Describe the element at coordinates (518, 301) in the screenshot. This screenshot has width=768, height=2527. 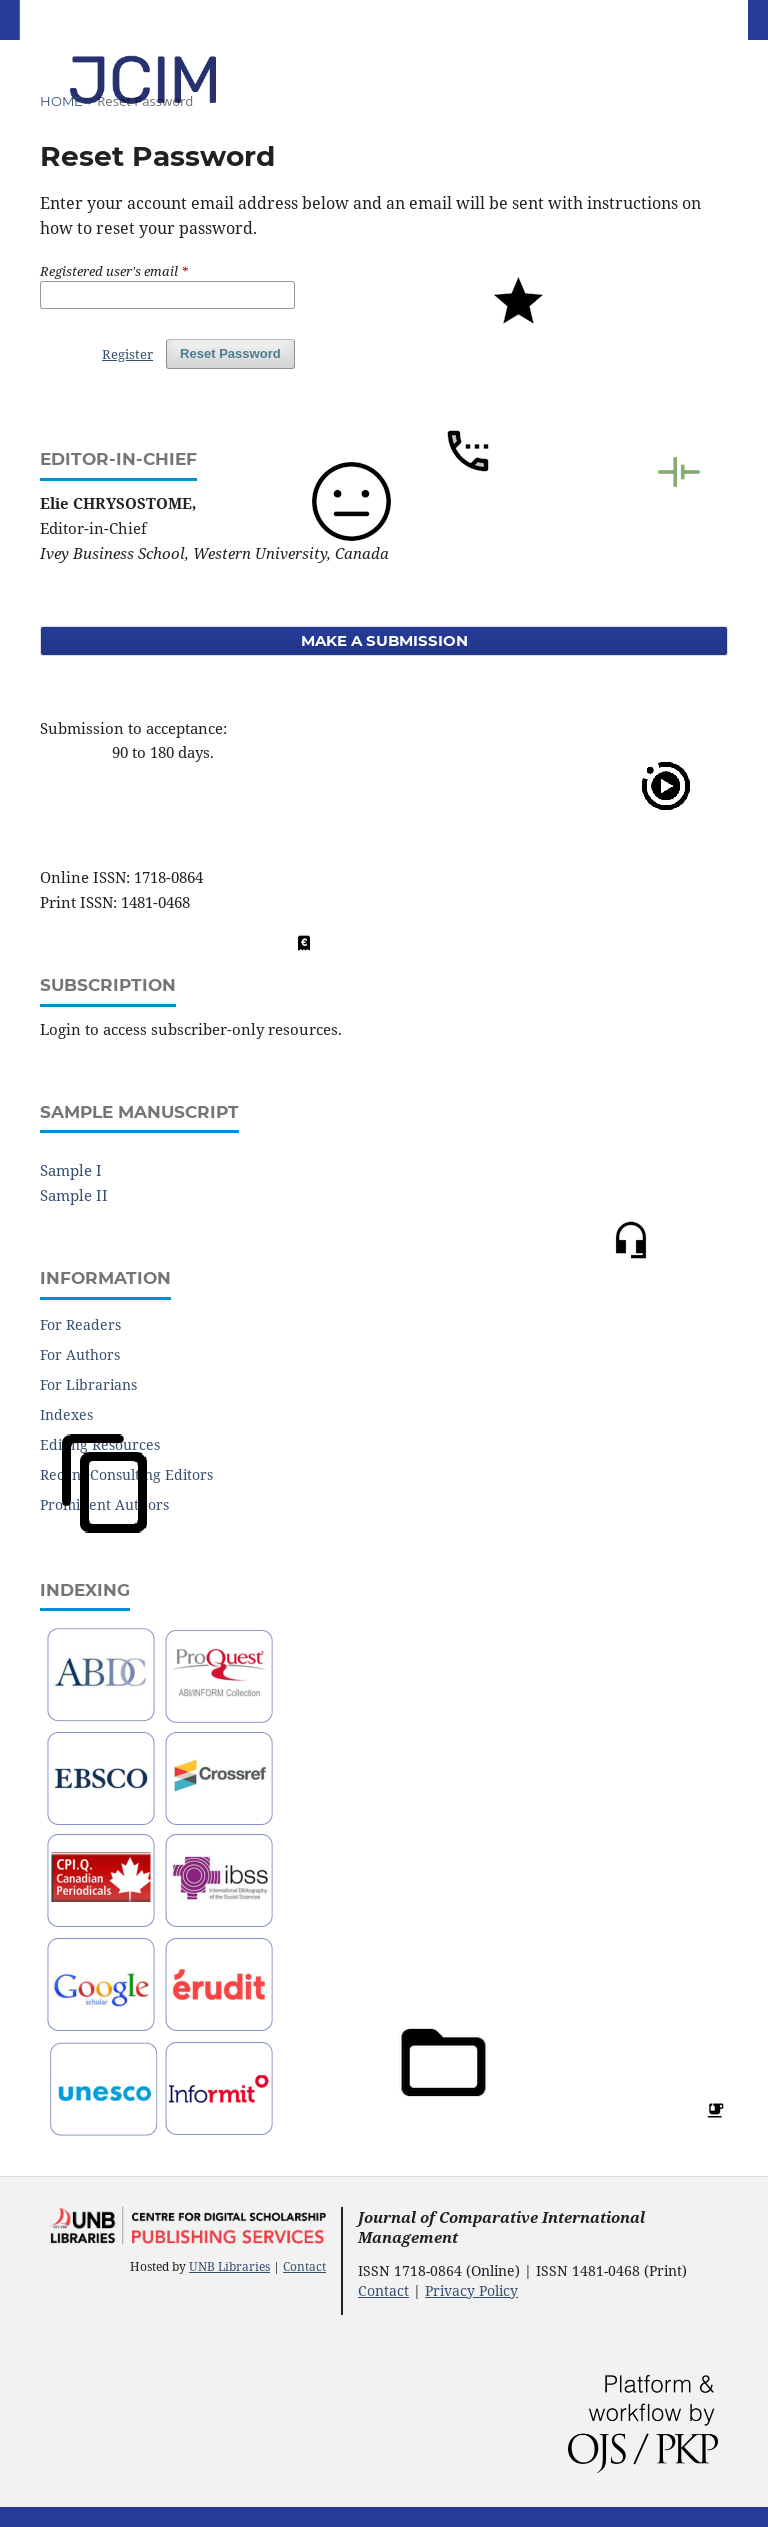
I see `add item to favorites` at that location.